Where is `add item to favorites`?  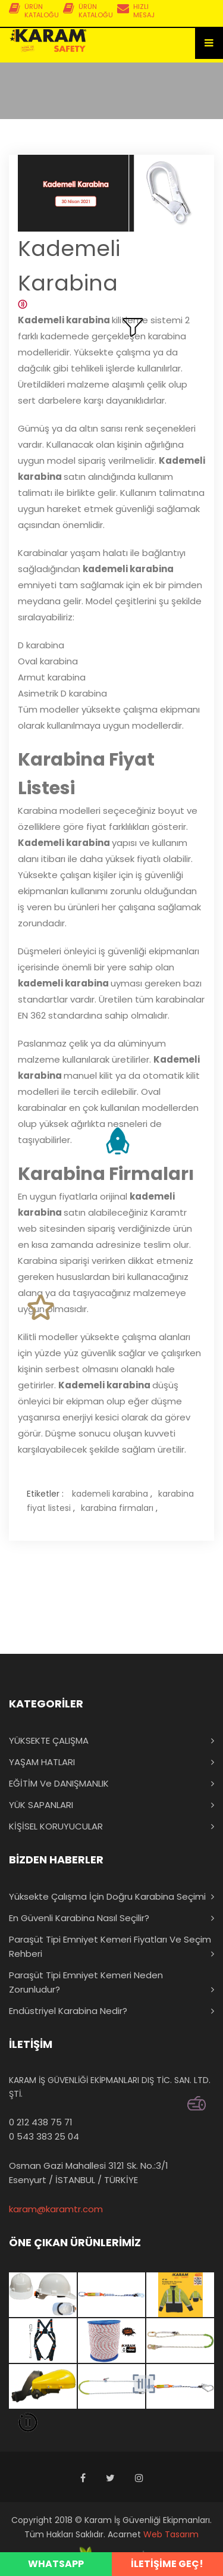 add item to favorites is located at coordinates (40, 1307).